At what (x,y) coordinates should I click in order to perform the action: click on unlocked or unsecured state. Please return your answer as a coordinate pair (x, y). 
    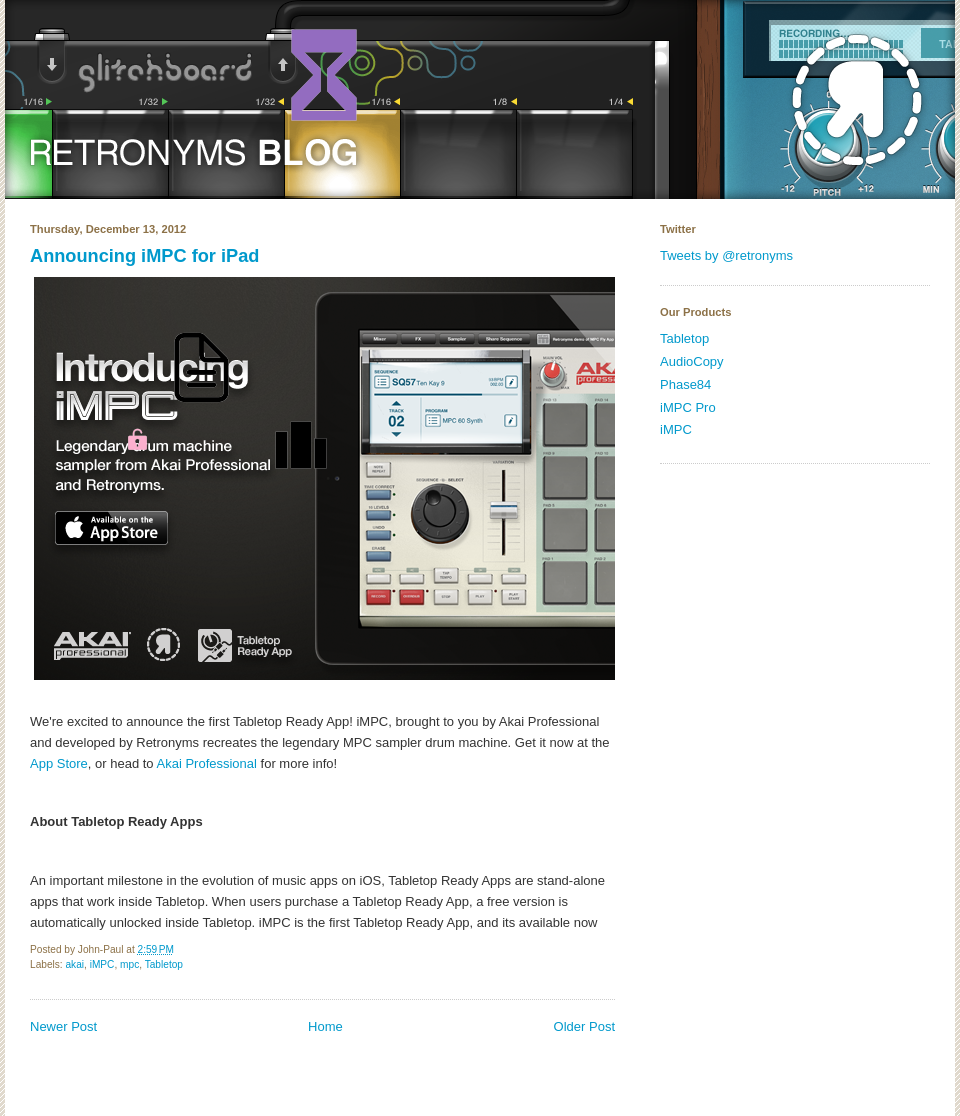
    Looking at the image, I should click on (137, 440).